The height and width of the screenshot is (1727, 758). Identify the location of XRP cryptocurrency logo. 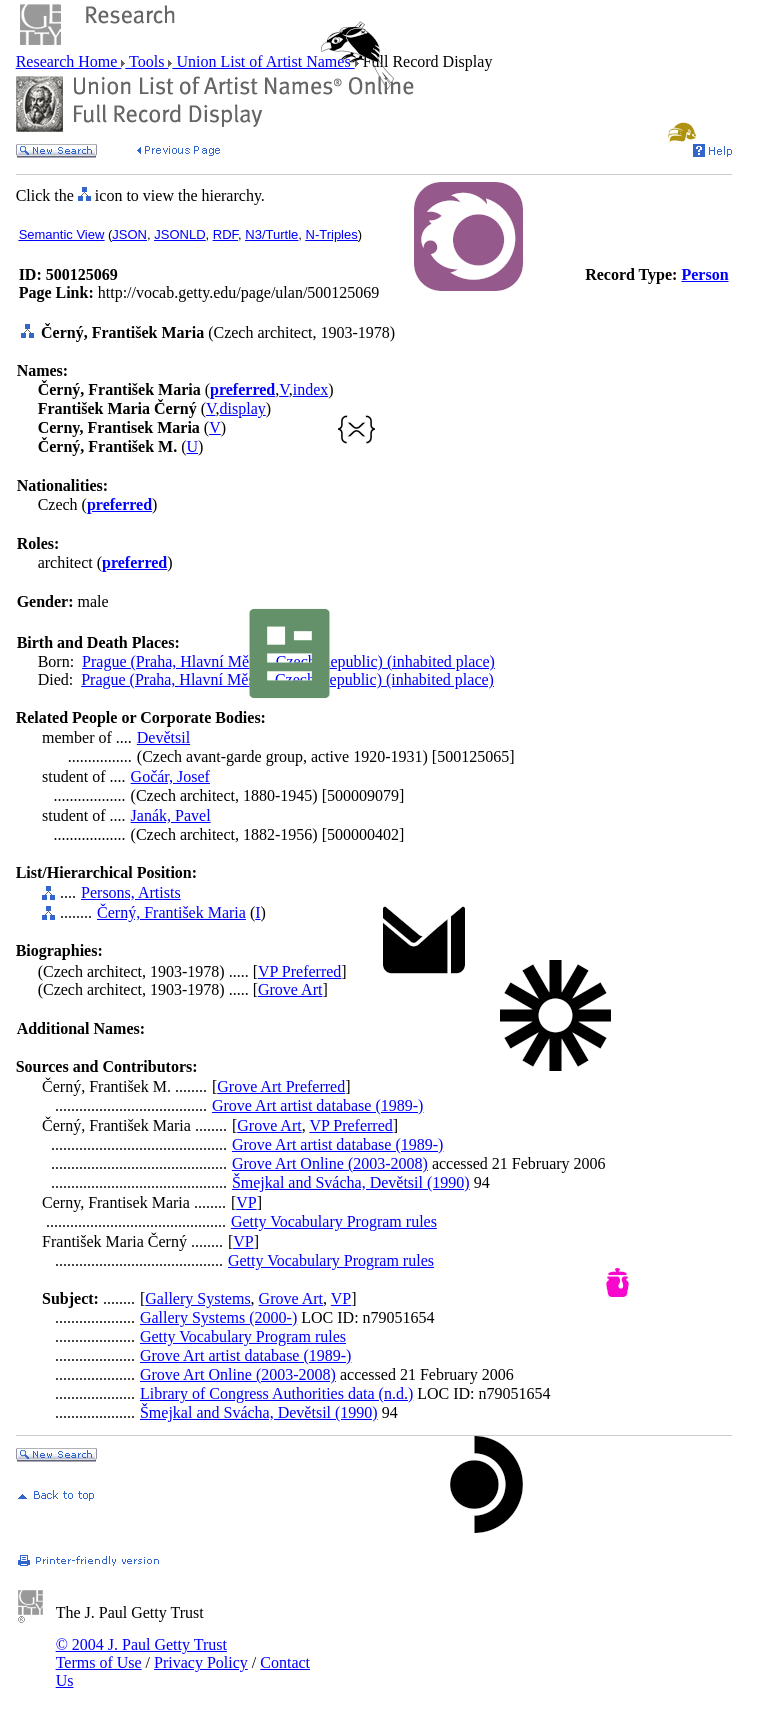
(356, 429).